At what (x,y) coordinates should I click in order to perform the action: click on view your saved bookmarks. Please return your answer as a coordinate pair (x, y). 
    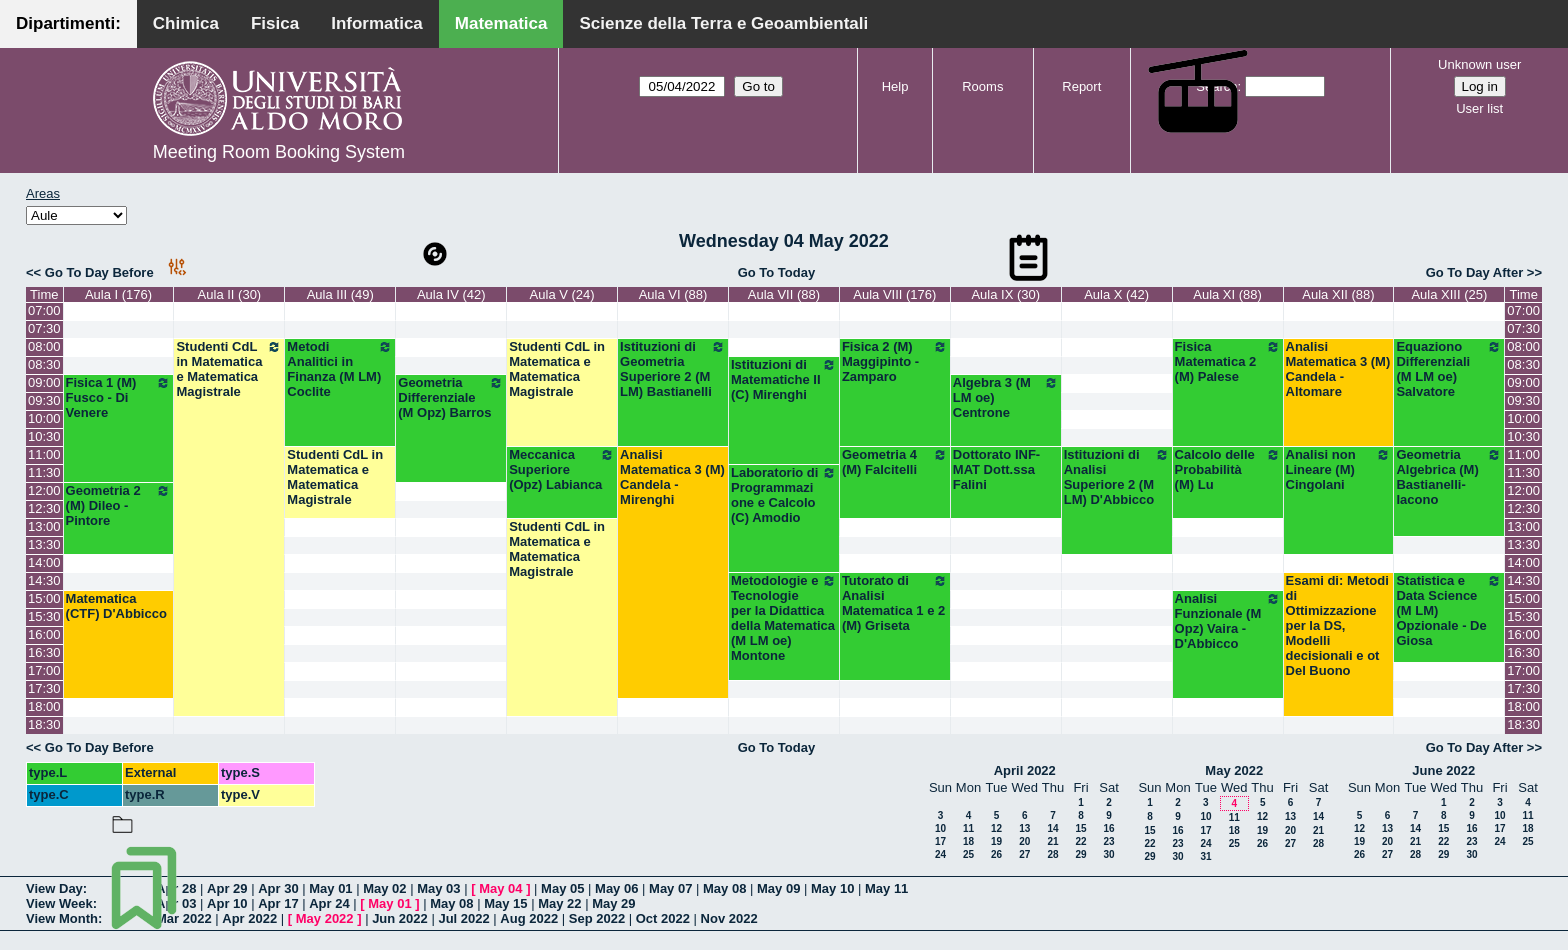
    Looking at the image, I should click on (144, 888).